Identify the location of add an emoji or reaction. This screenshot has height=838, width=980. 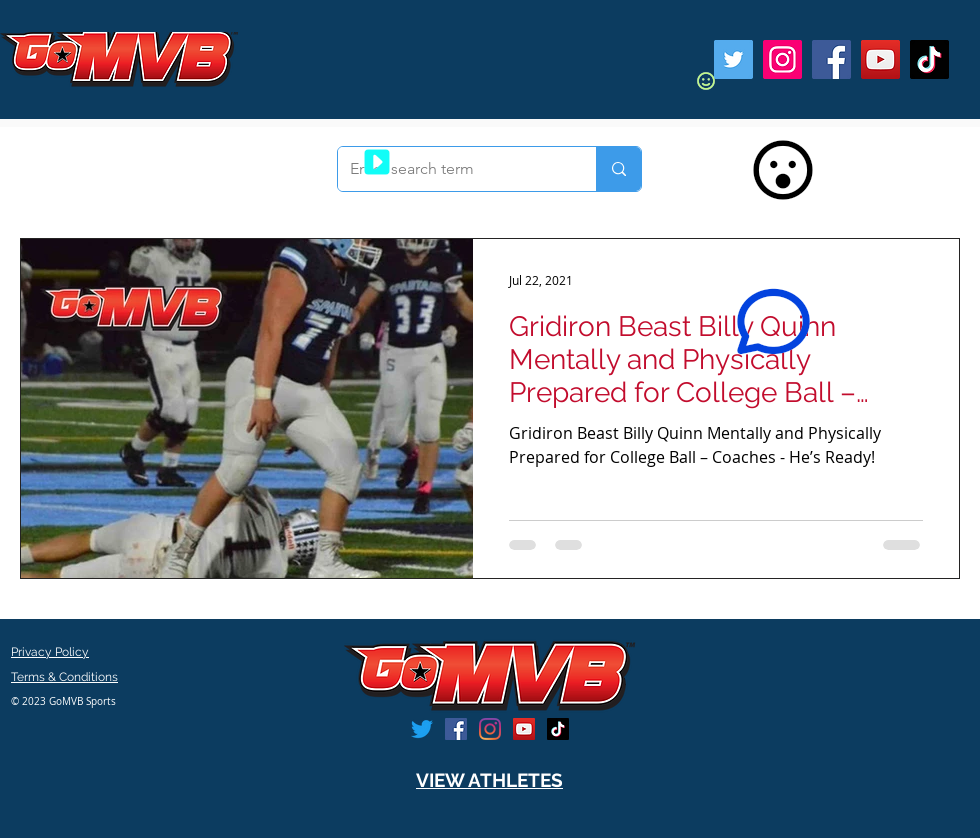
(706, 81).